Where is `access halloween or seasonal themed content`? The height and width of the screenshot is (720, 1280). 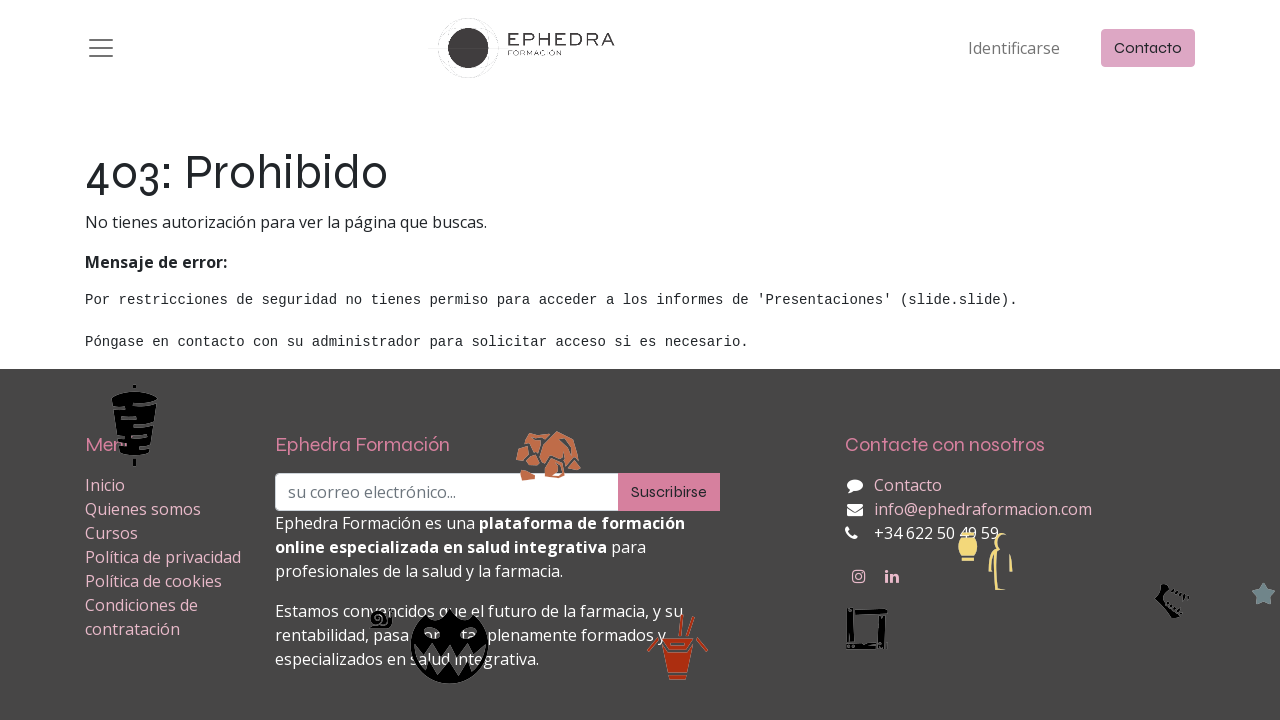
access halloween or seasonal themed content is located at coordinates (449, 647).